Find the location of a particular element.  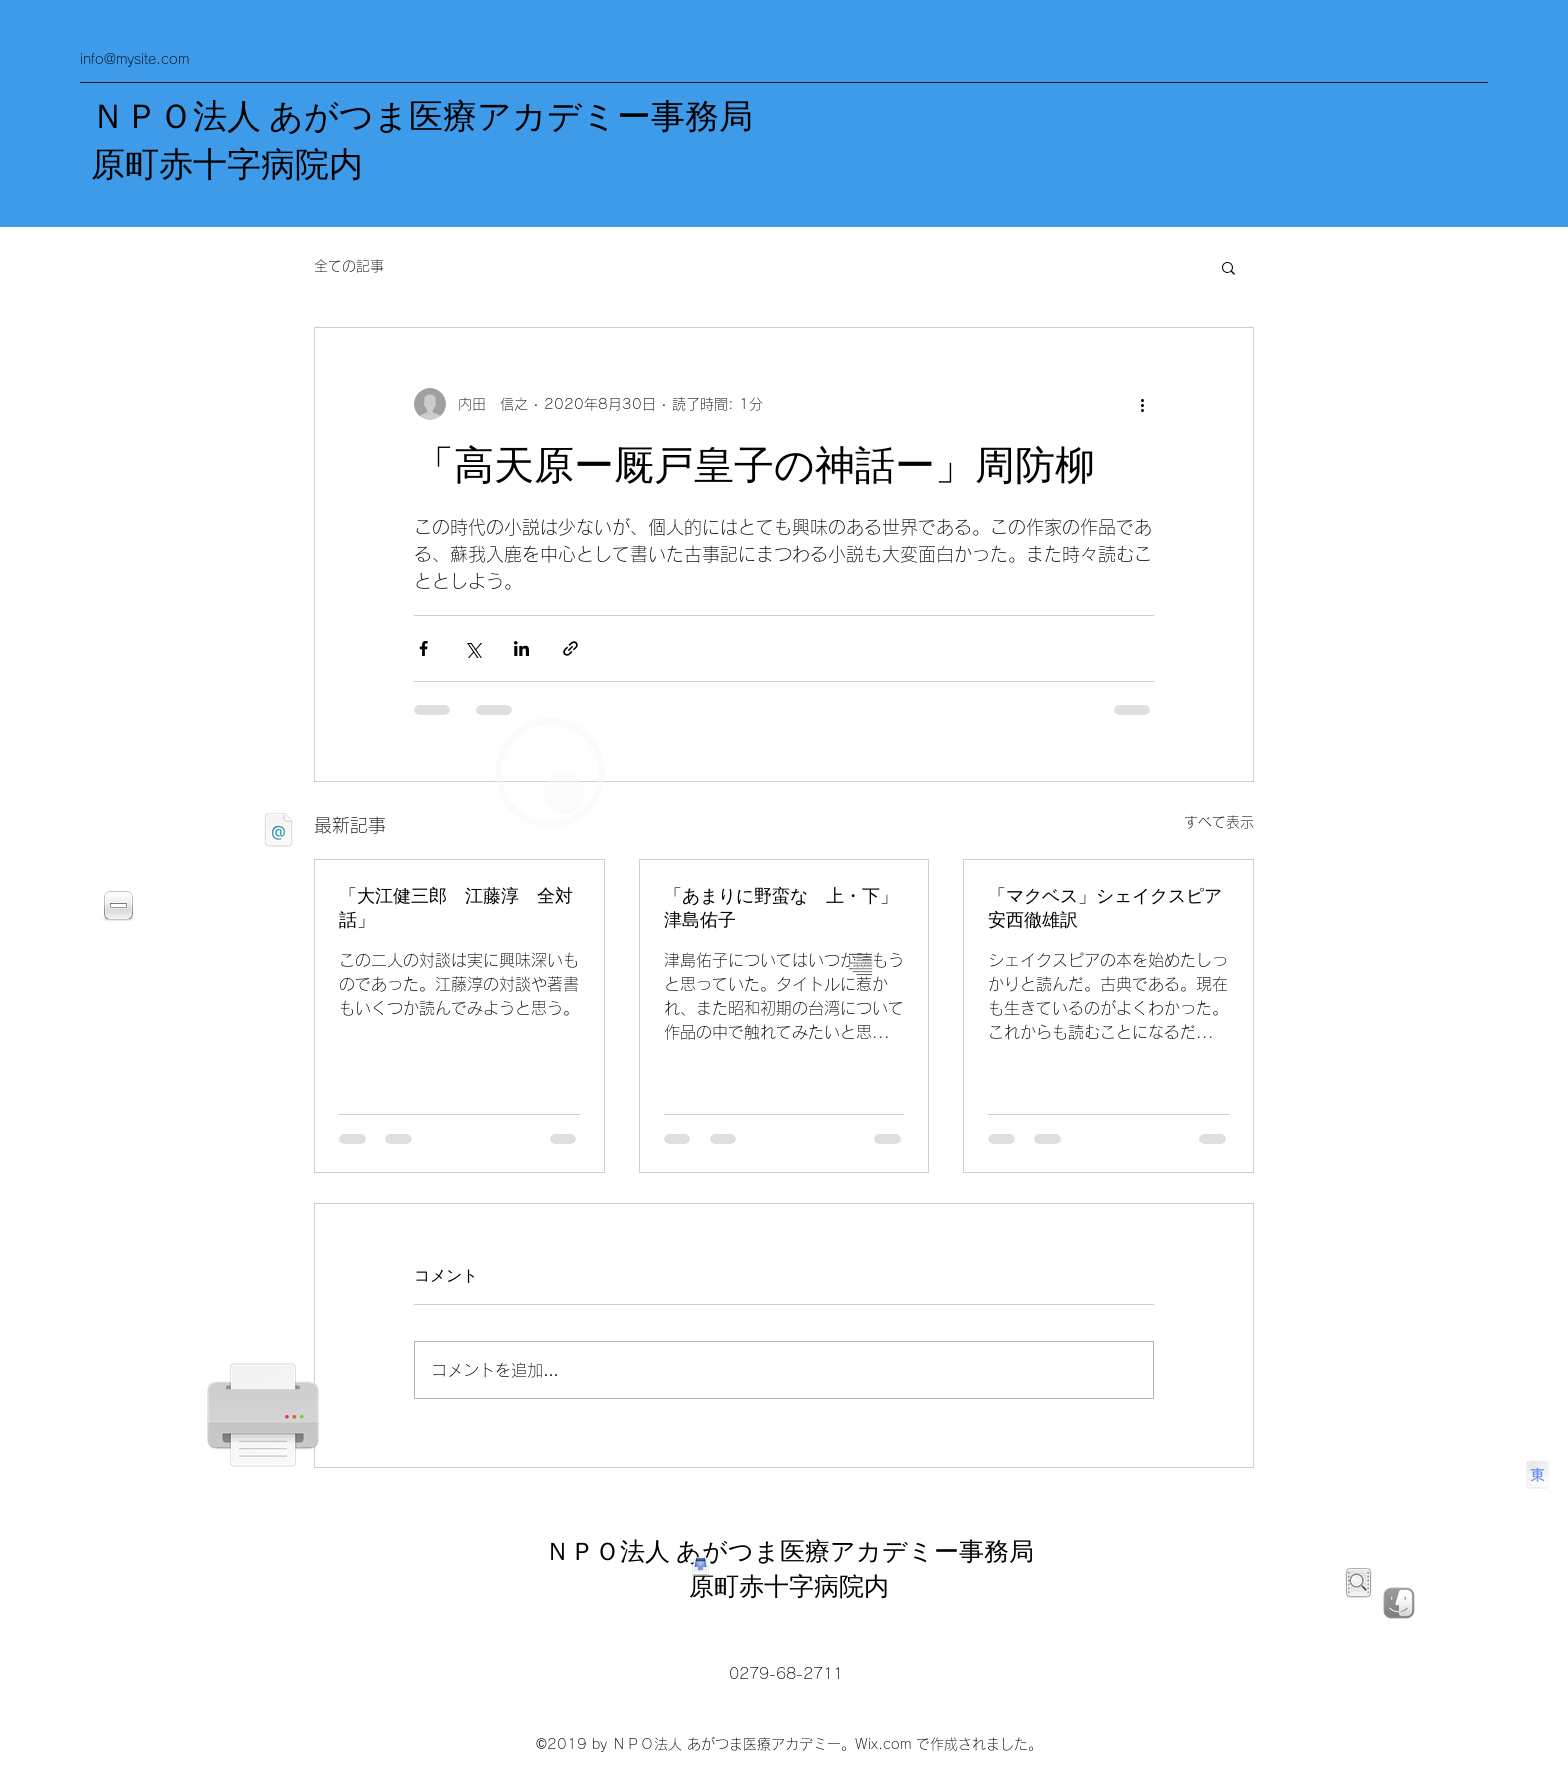

open Finder to browse files and folders is located at coordinates (1399, 1603).